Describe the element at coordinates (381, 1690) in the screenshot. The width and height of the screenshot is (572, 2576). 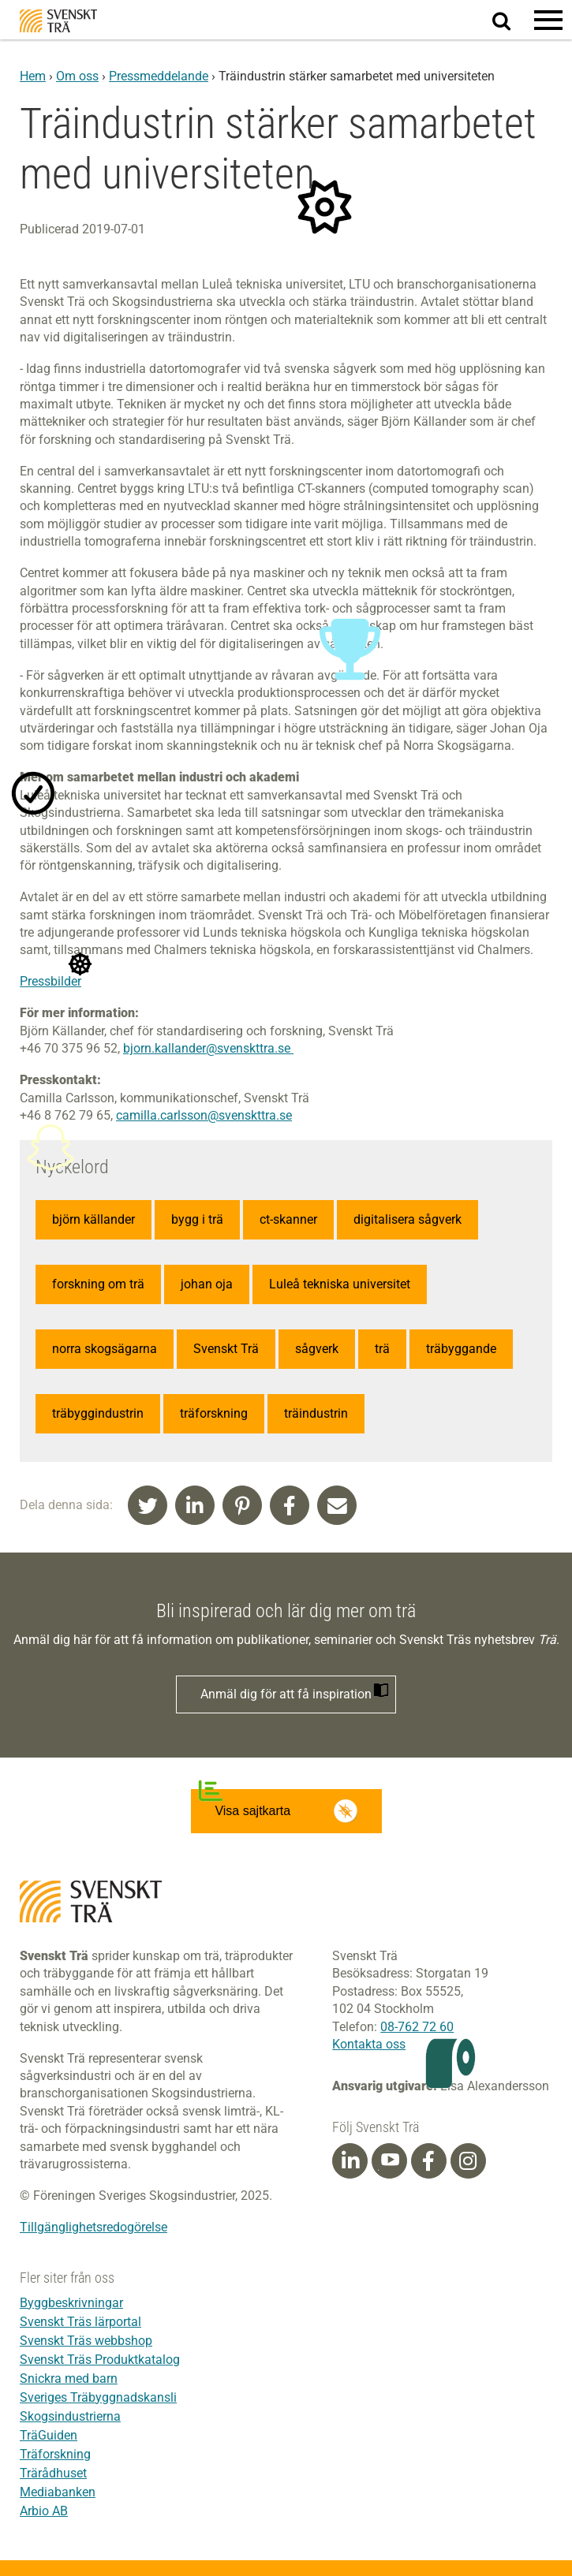
I see `open reading mode or e-reader` at that location.